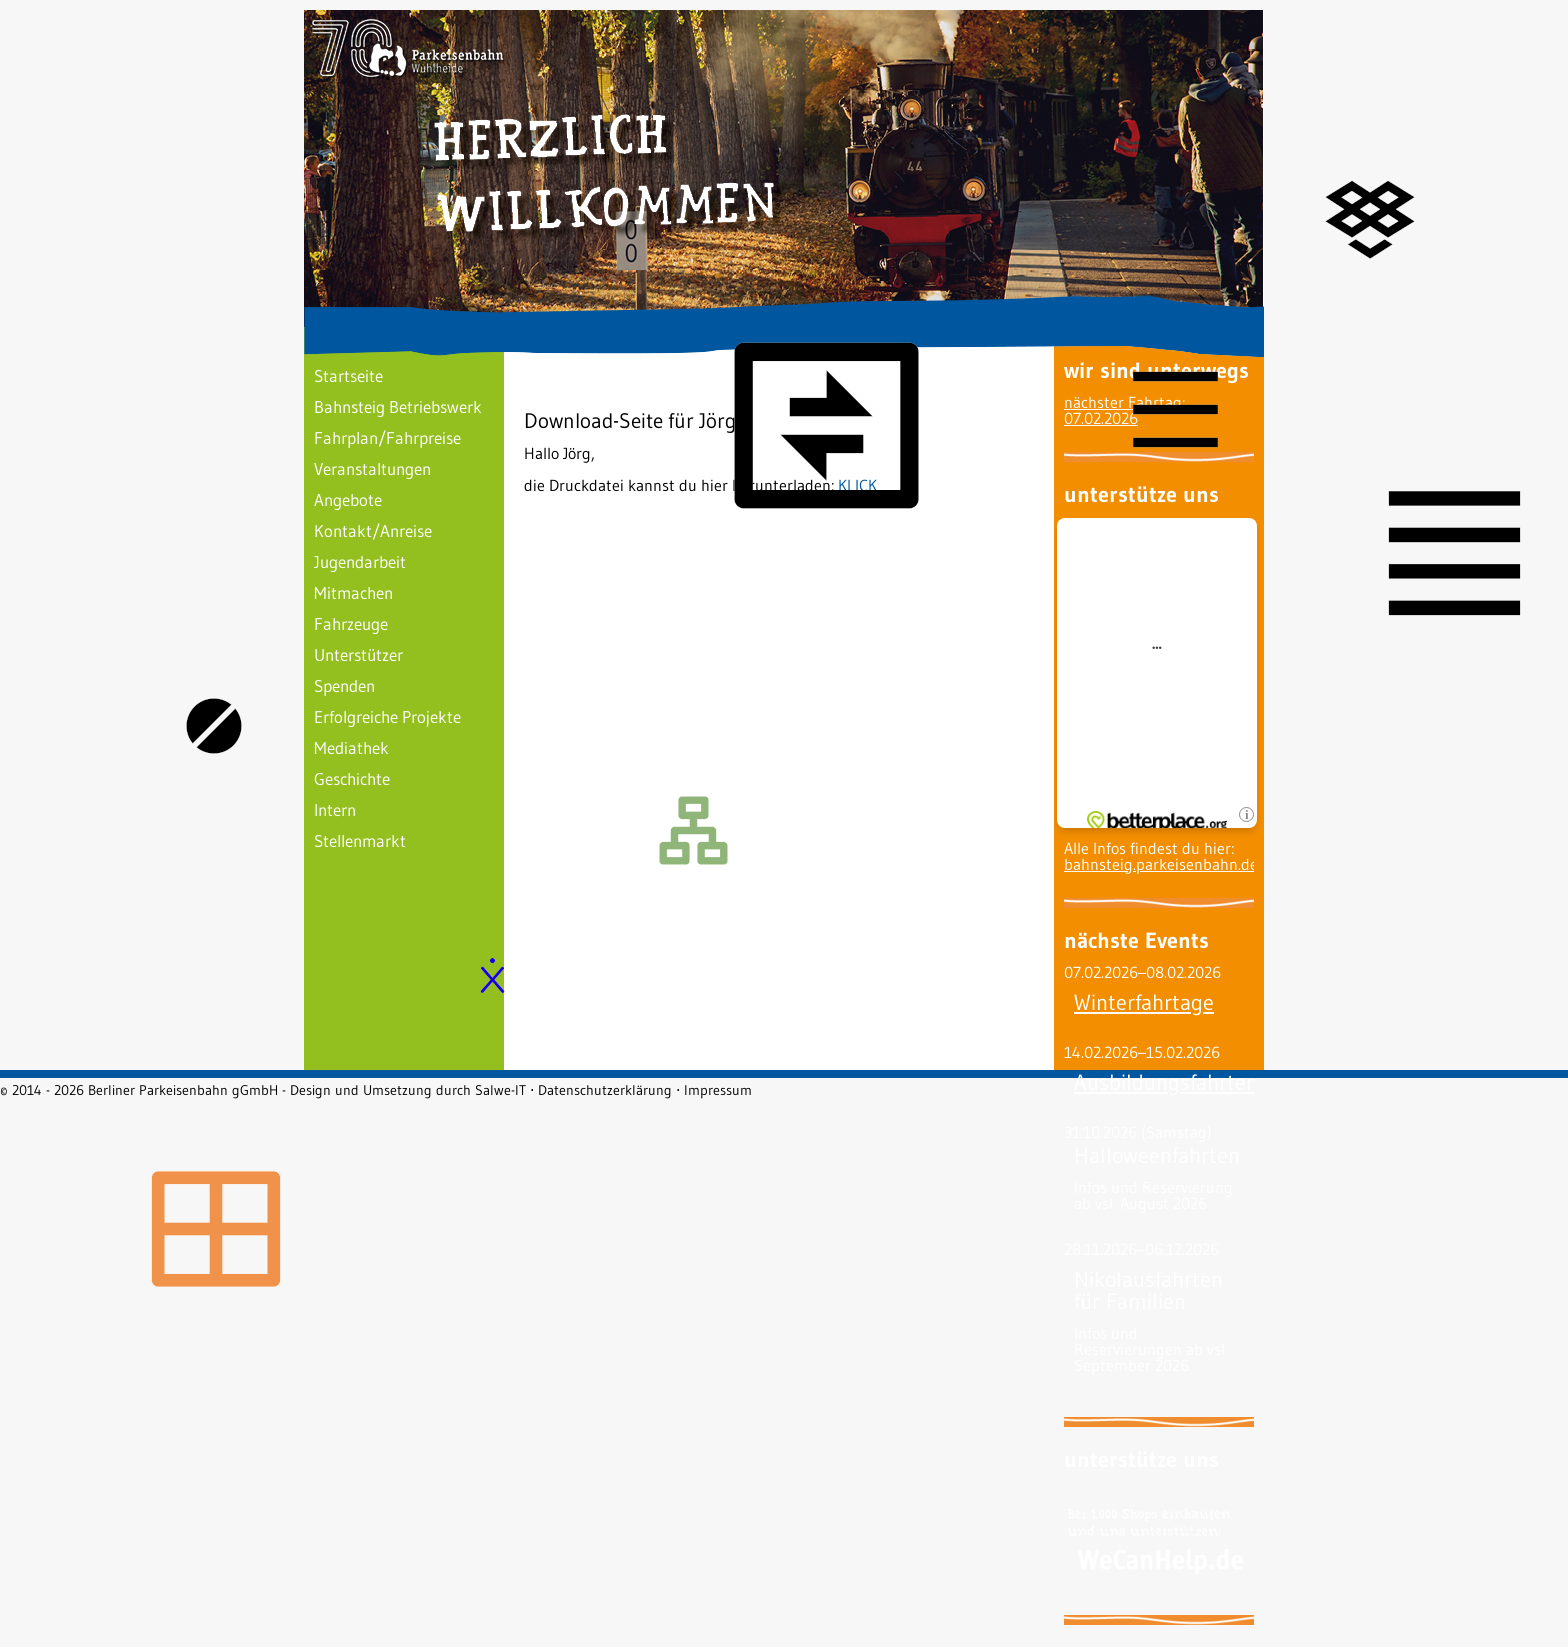 The height and width of the screenshot is (1647, 1568). I want to click on open the navigation menu, so click(1175, 409).